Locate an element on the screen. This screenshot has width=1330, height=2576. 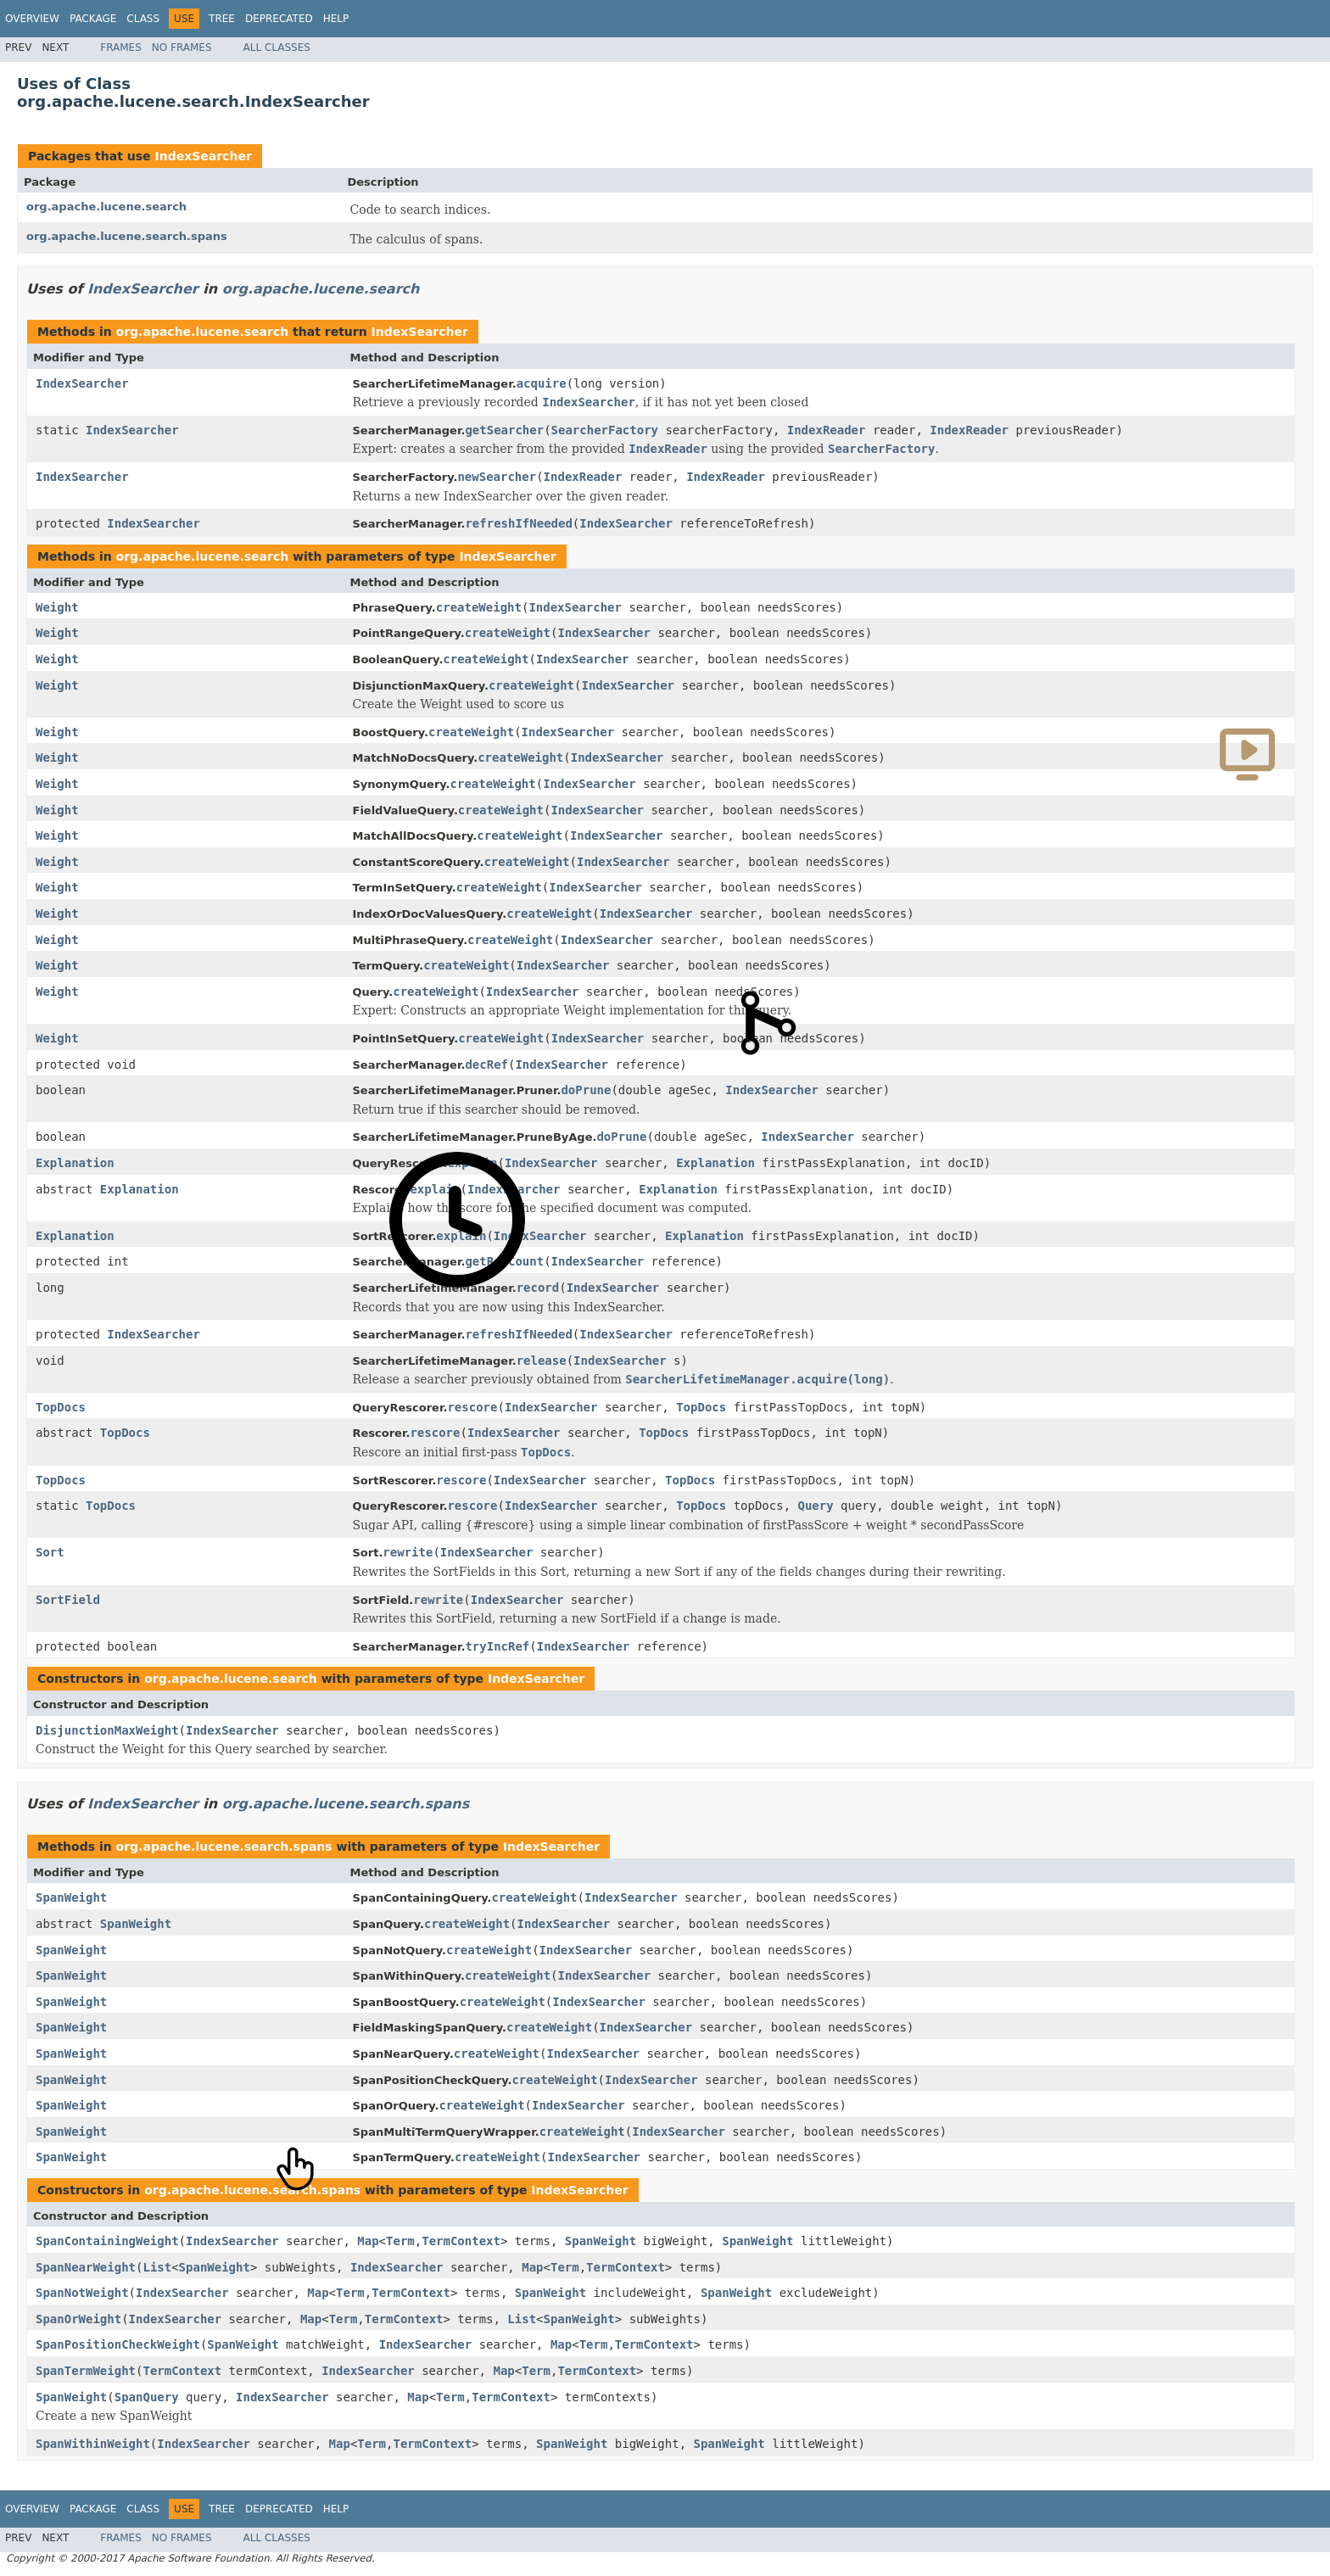
tap or click to interact with an element is located at coordinates (295, 2169).